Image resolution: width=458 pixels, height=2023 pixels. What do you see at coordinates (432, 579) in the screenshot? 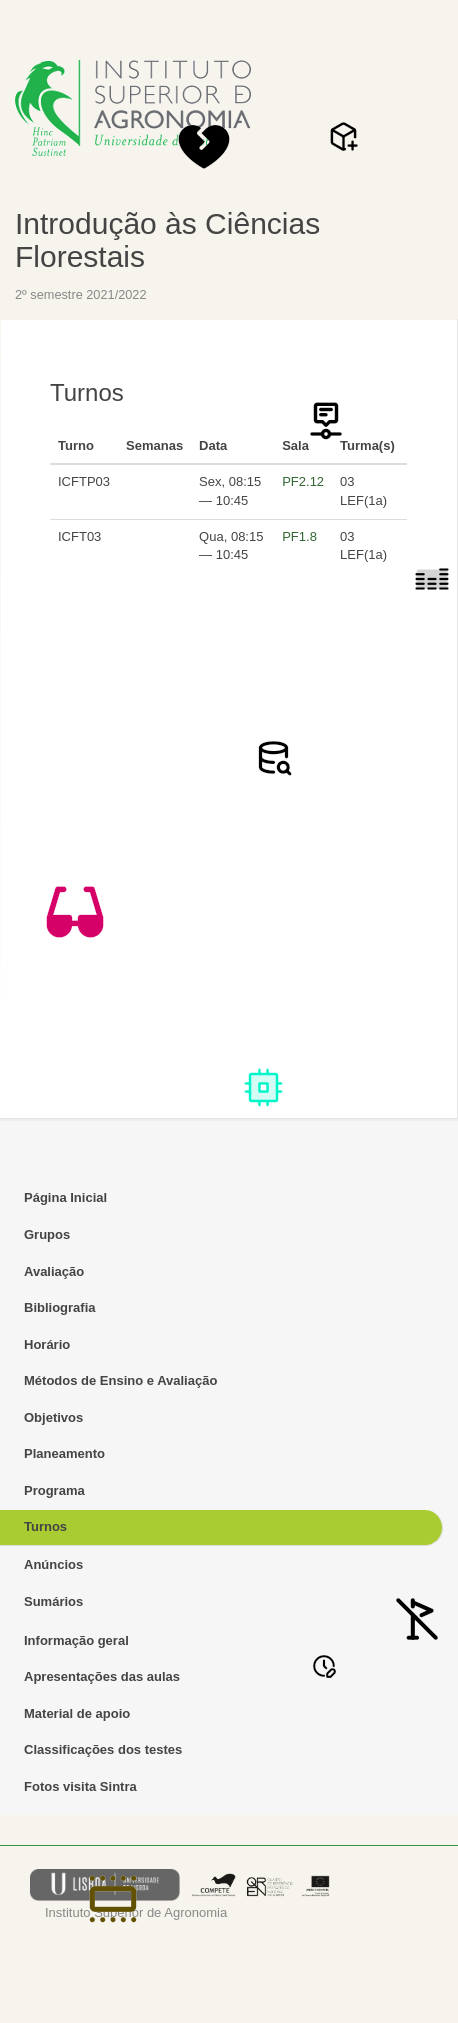
I see `adjust audio equalizer settings` at bounding box center [432, 579].